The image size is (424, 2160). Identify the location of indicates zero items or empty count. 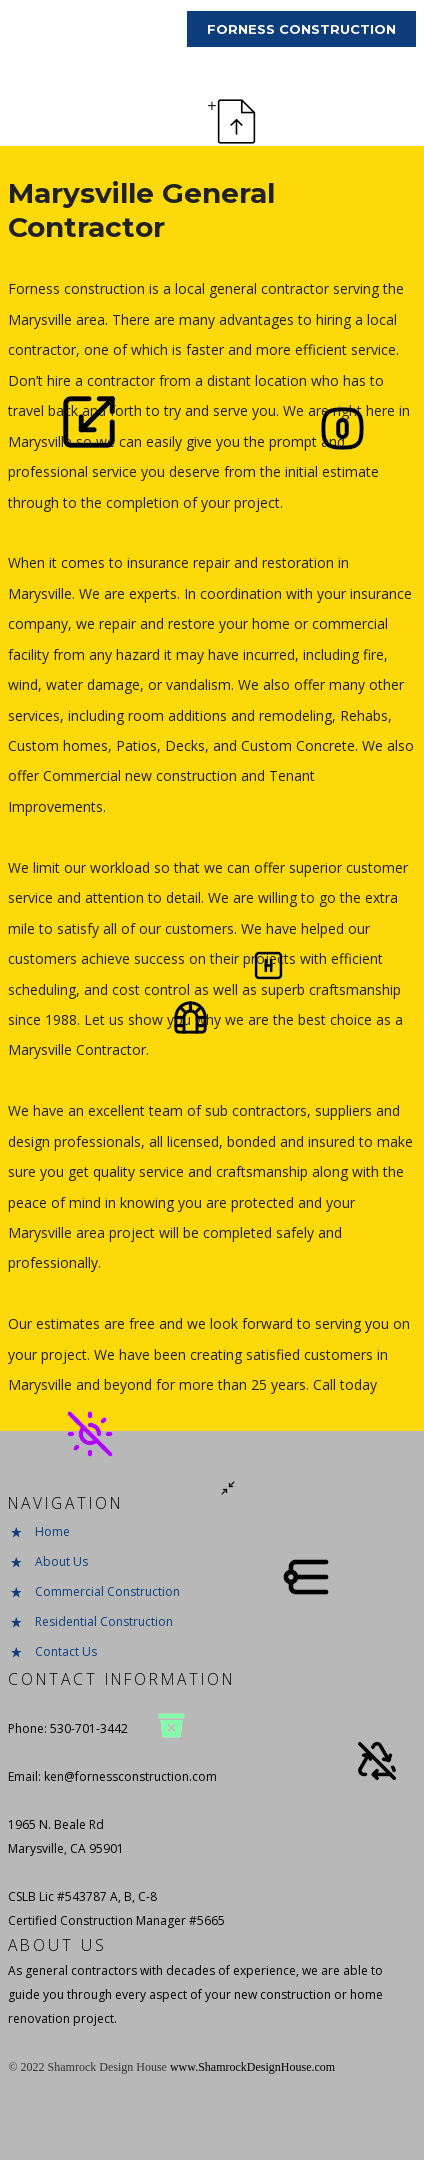
(342, 428).